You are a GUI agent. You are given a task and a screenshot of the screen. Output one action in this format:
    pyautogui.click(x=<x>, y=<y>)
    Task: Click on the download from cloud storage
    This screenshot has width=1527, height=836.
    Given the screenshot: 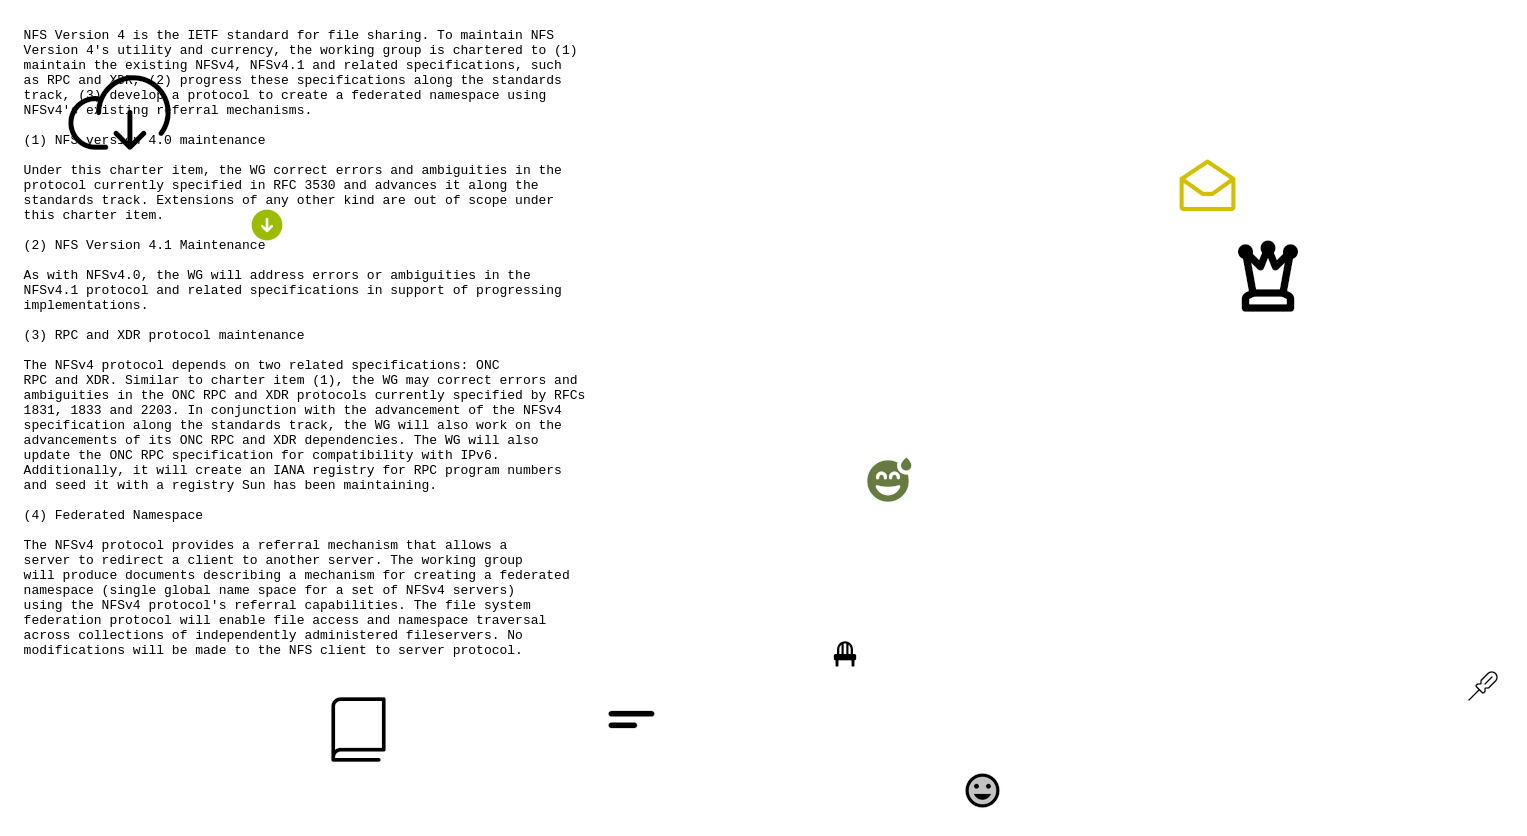 What is the action you would take?
    pyautogui.click(x=119, y=112)
    